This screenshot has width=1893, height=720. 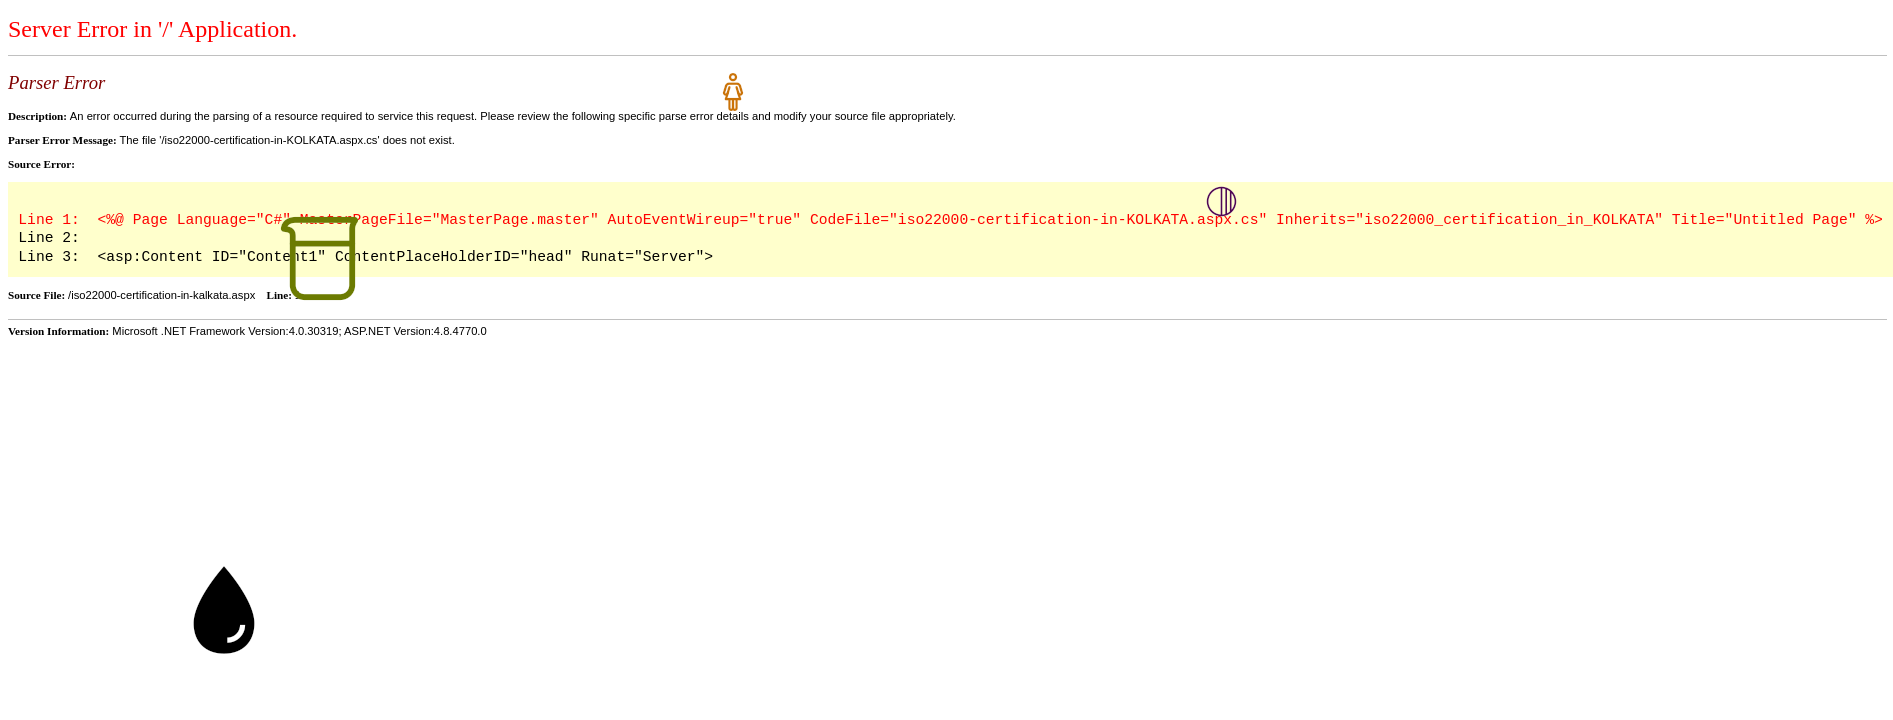 What do you see at coordinates (1221, 201) in the screenshot?
I see `adjust display contrast settings` at bounding box center [1221, 201].